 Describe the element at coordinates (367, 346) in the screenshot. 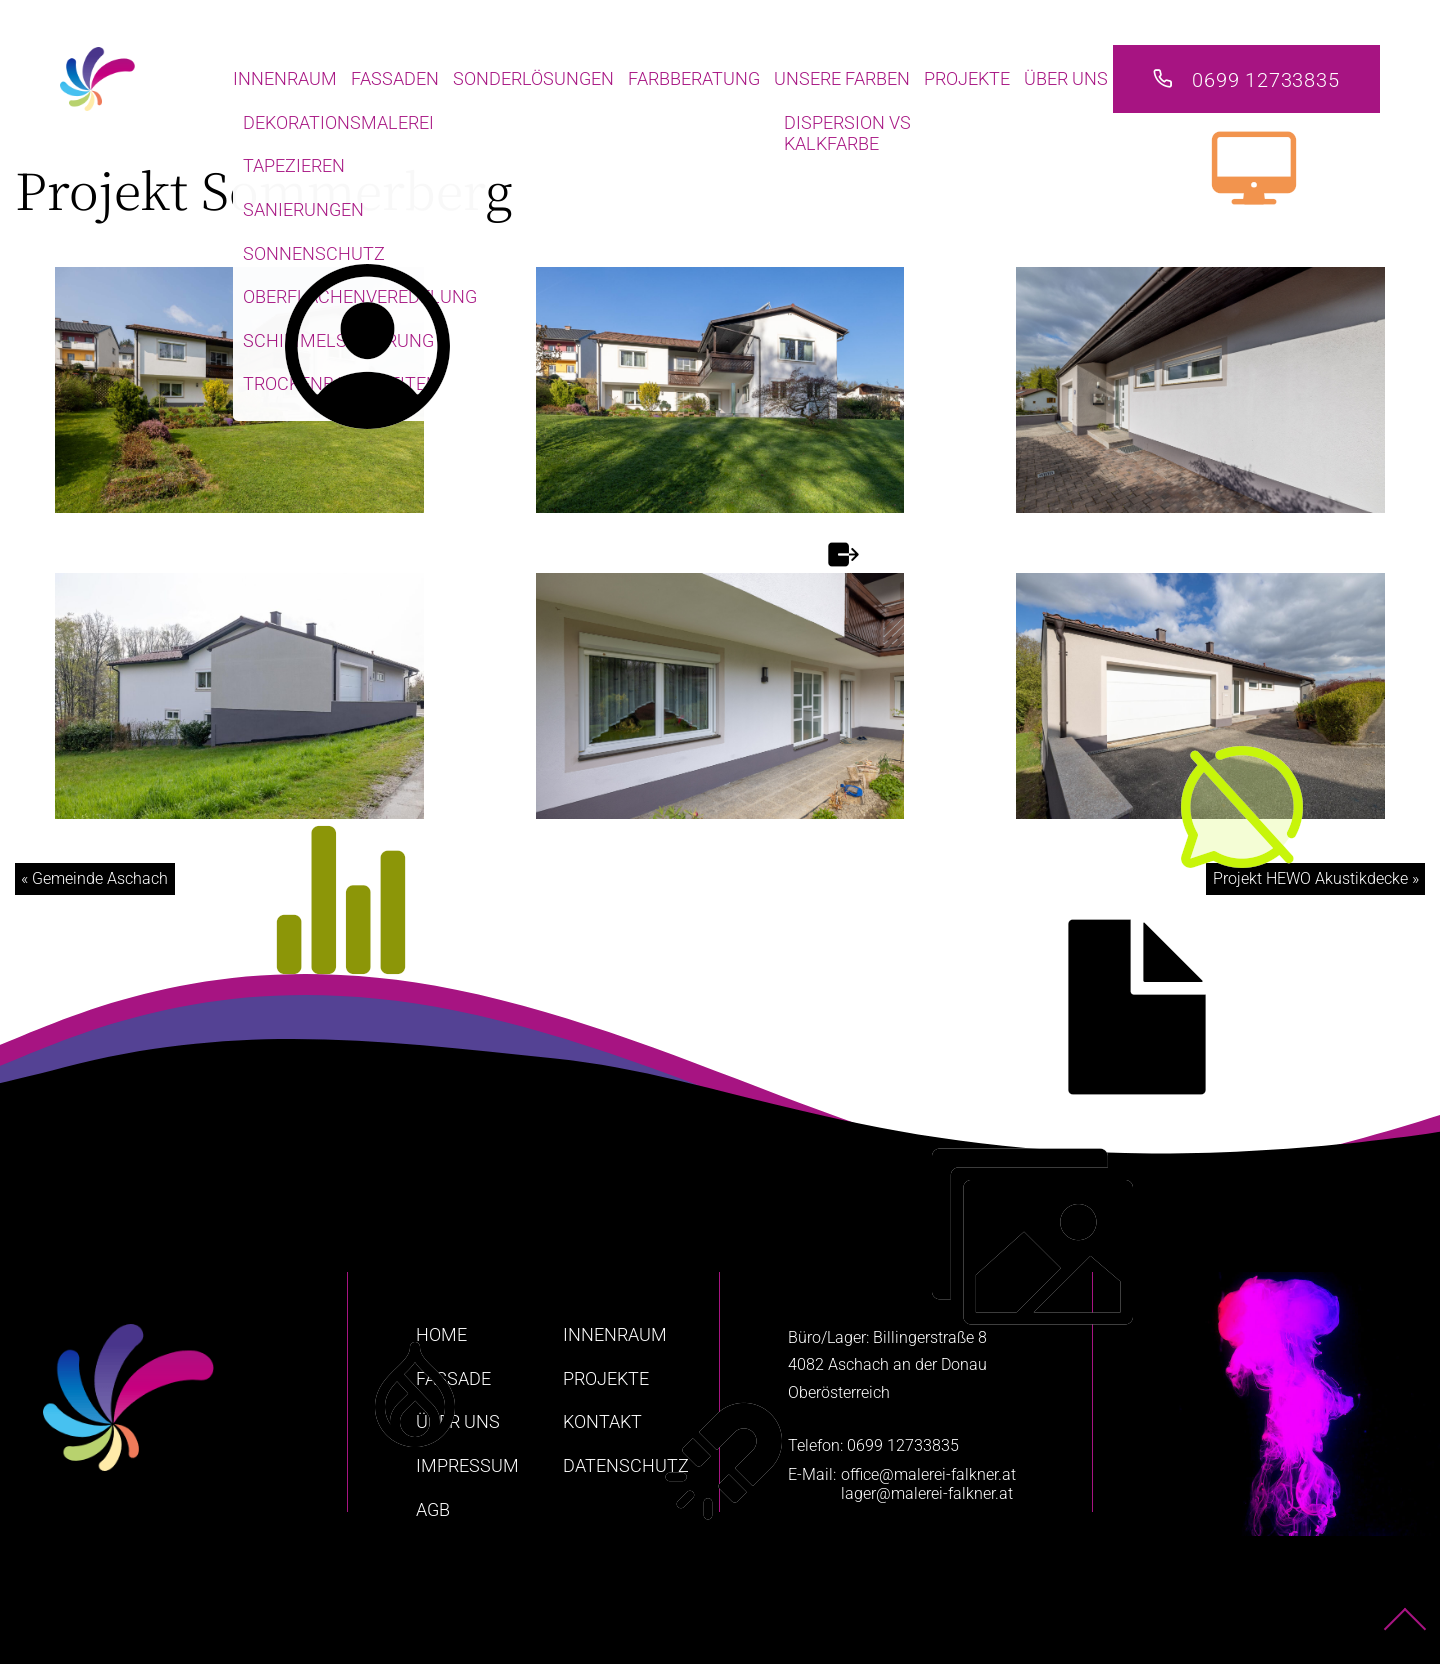

I see `access your user profile` at that location.